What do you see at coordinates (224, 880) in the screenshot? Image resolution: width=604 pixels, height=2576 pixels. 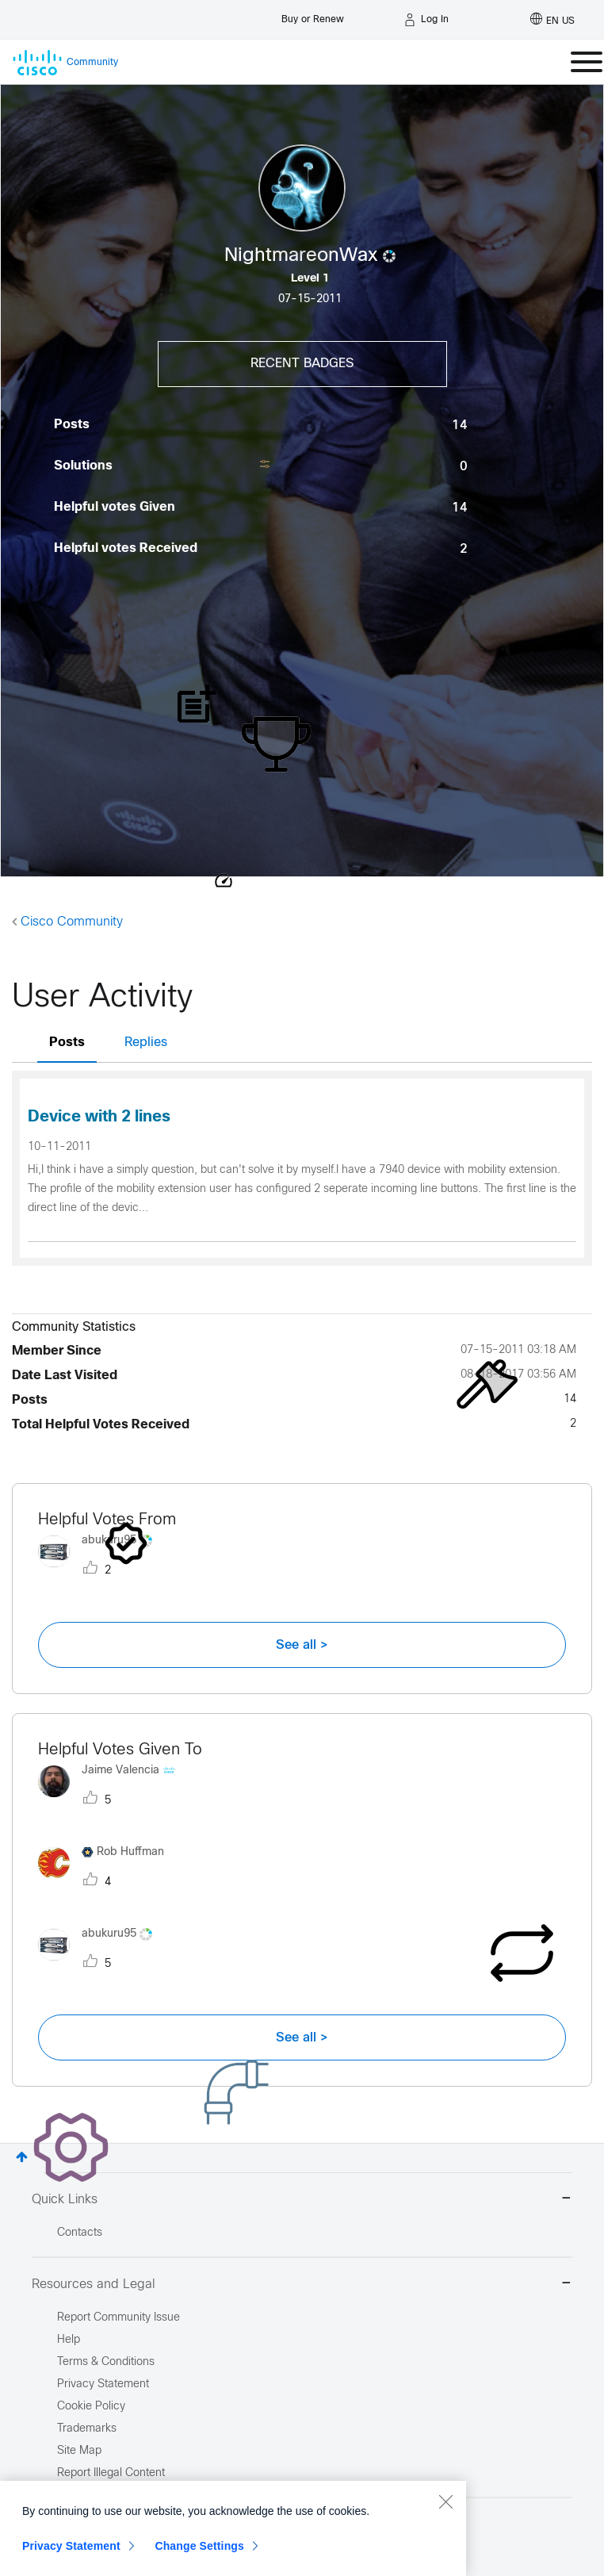 I see `adjust playback speed` at bounding box center [224, 880].